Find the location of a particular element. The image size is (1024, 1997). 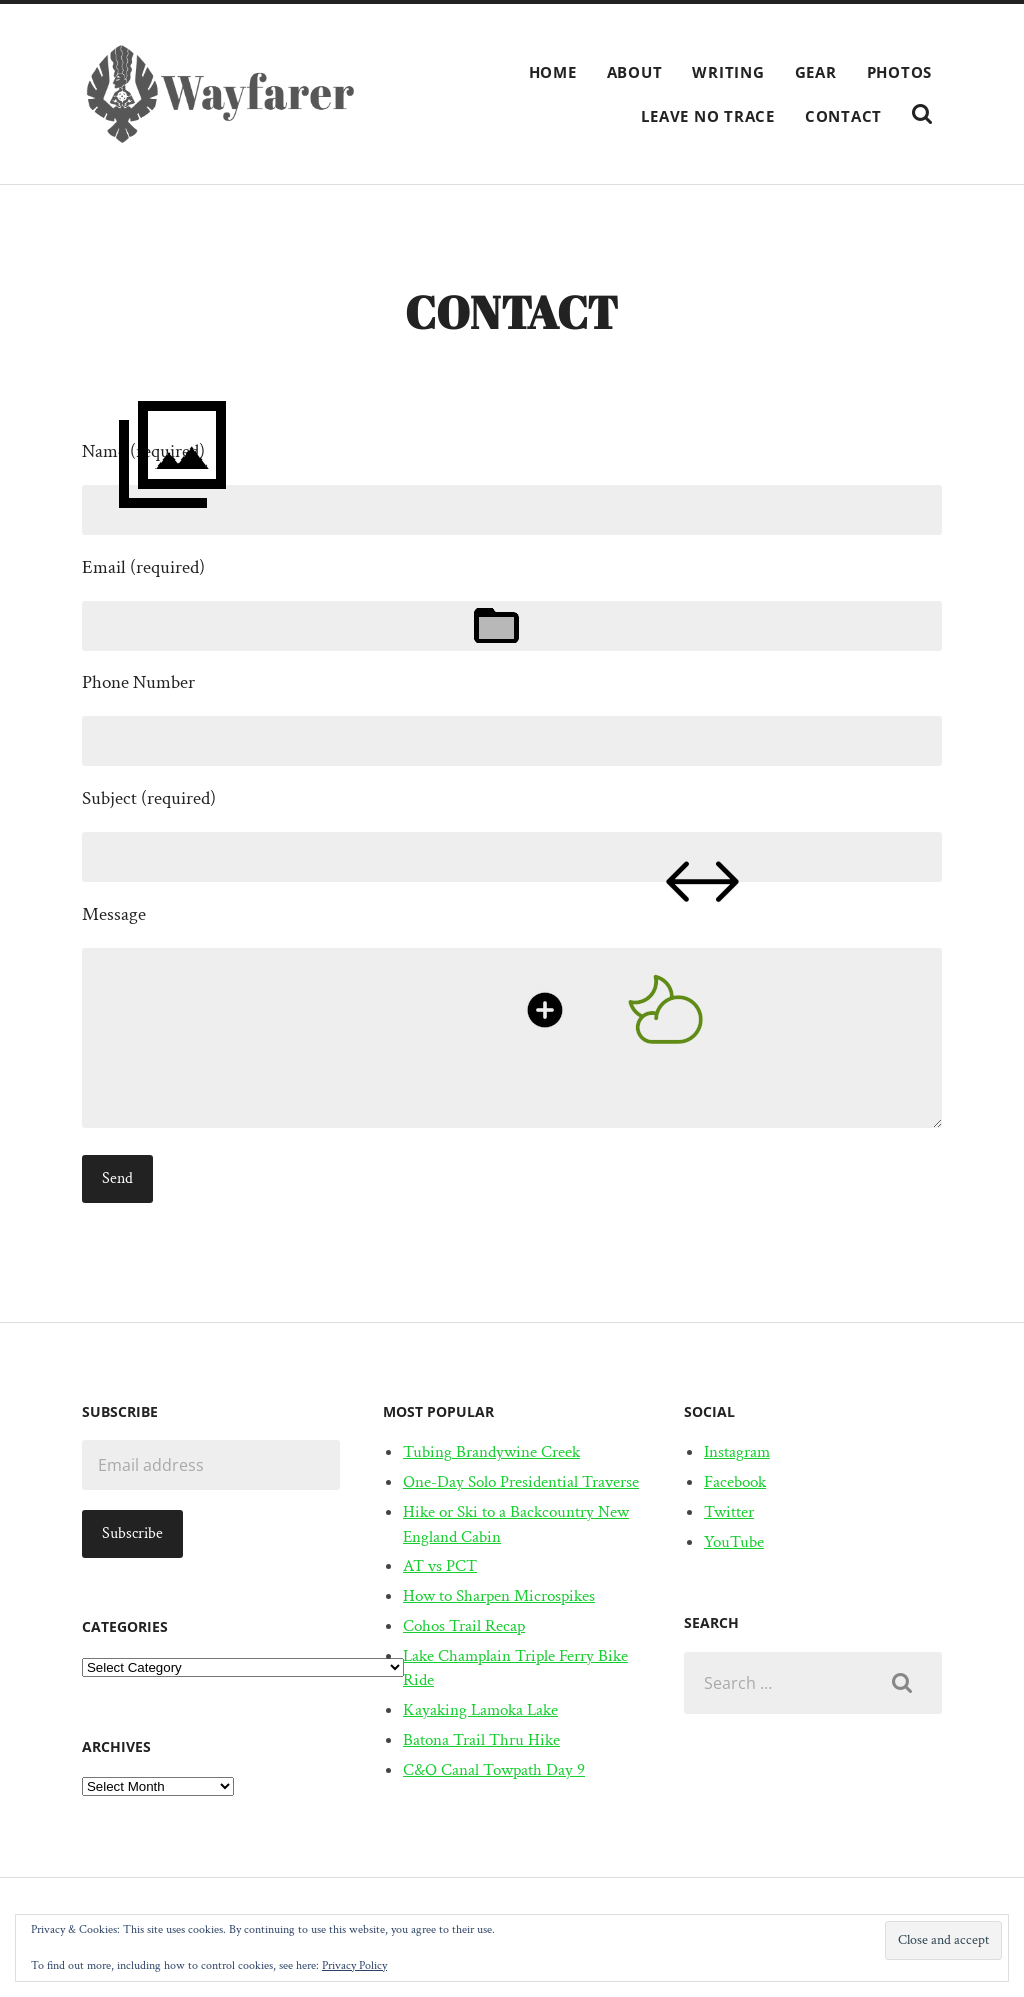

resize or adjust width horizontally is located at coordinates (702, 882).